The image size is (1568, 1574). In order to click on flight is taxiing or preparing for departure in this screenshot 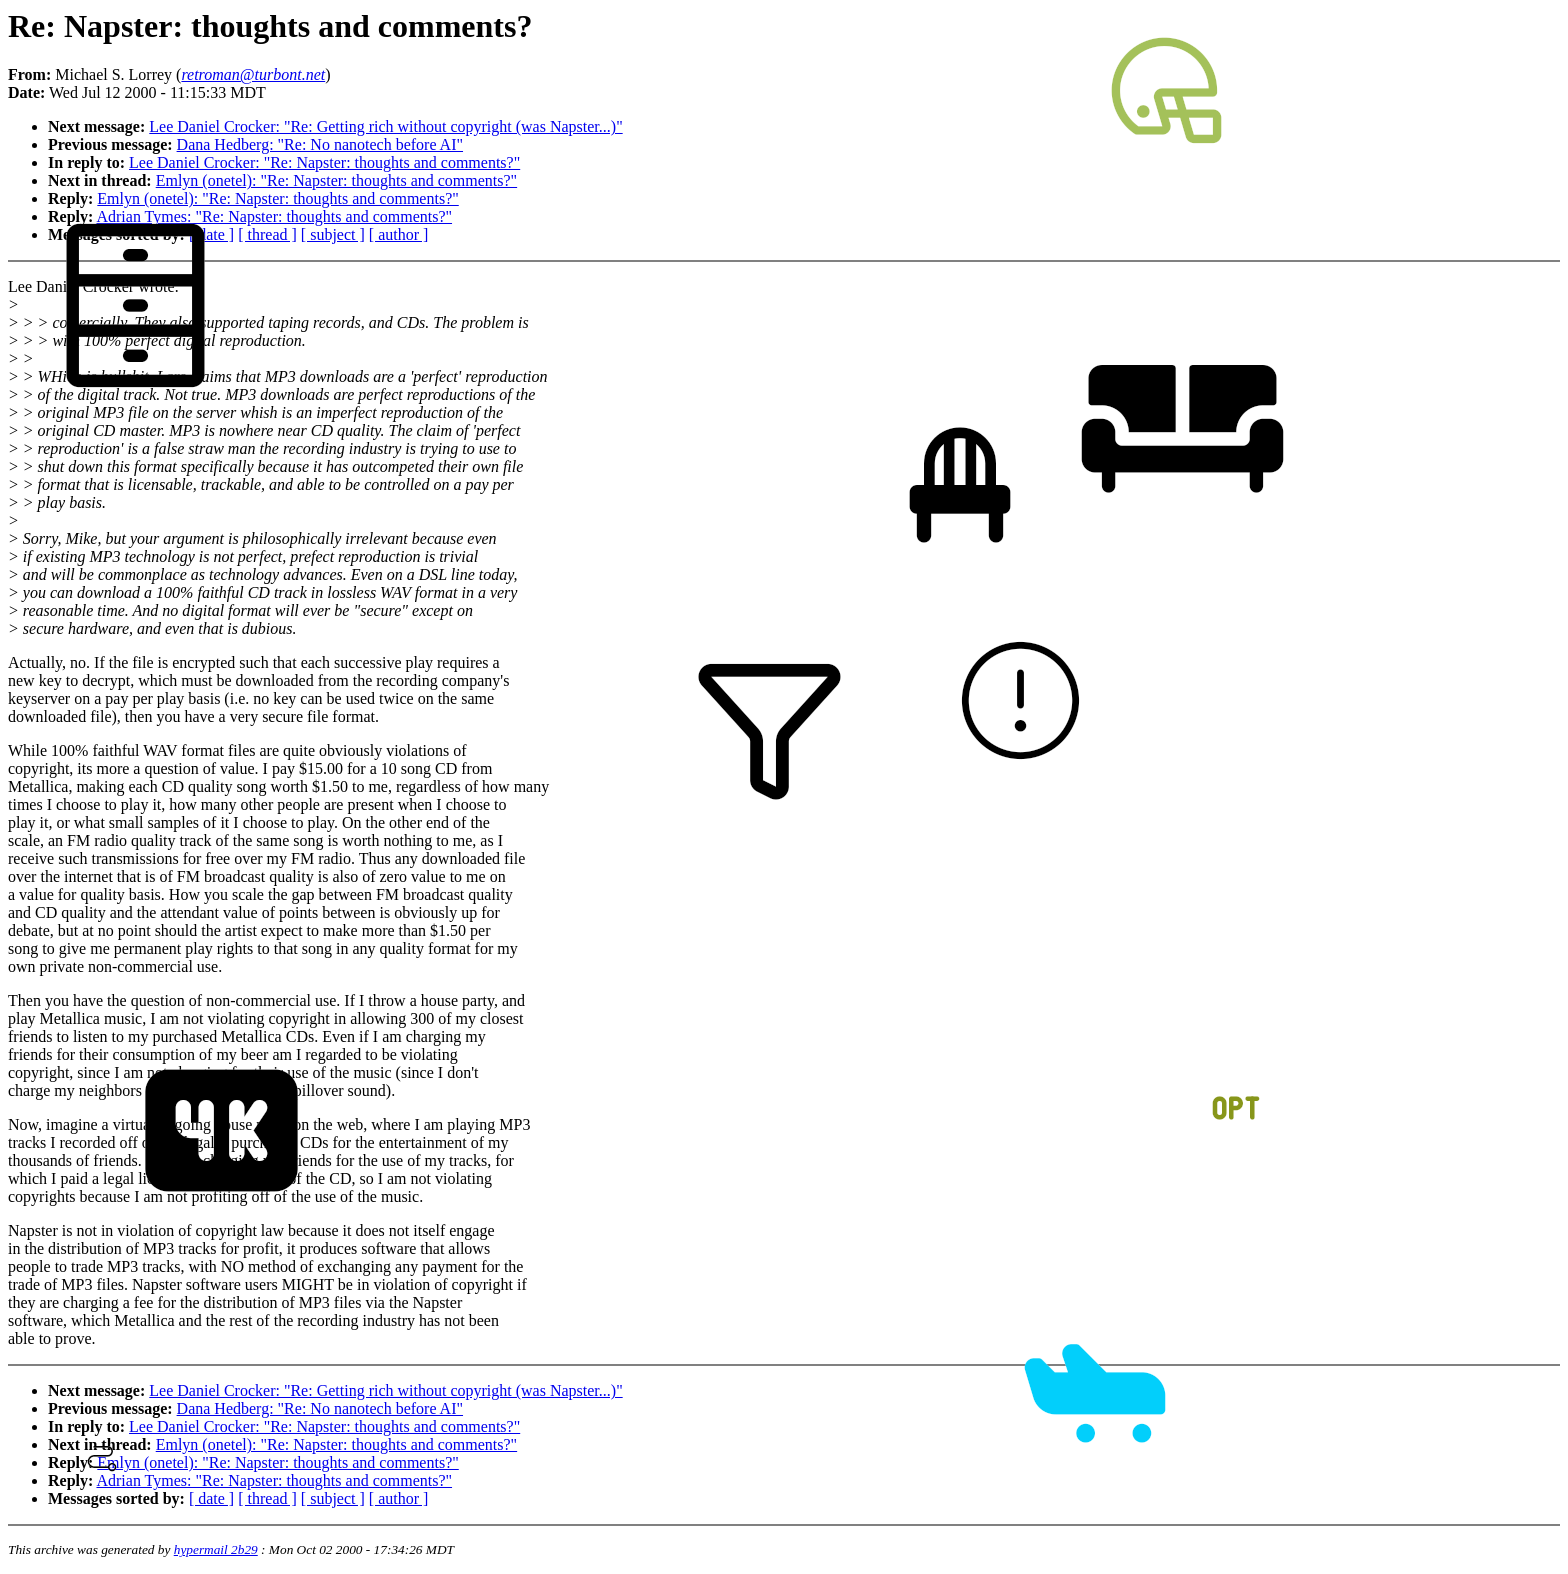, I will do `click(1095, 1391)`.